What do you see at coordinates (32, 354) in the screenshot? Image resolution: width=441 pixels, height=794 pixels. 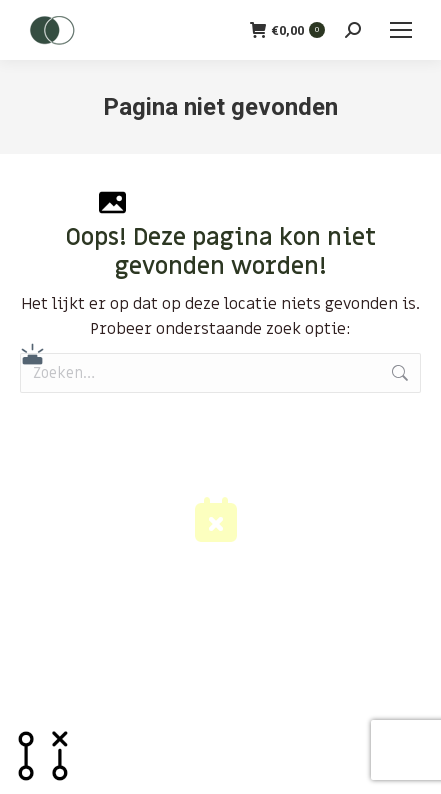 I see `indicates active land mine or explosive hazard` at bounding box center [32, 354].